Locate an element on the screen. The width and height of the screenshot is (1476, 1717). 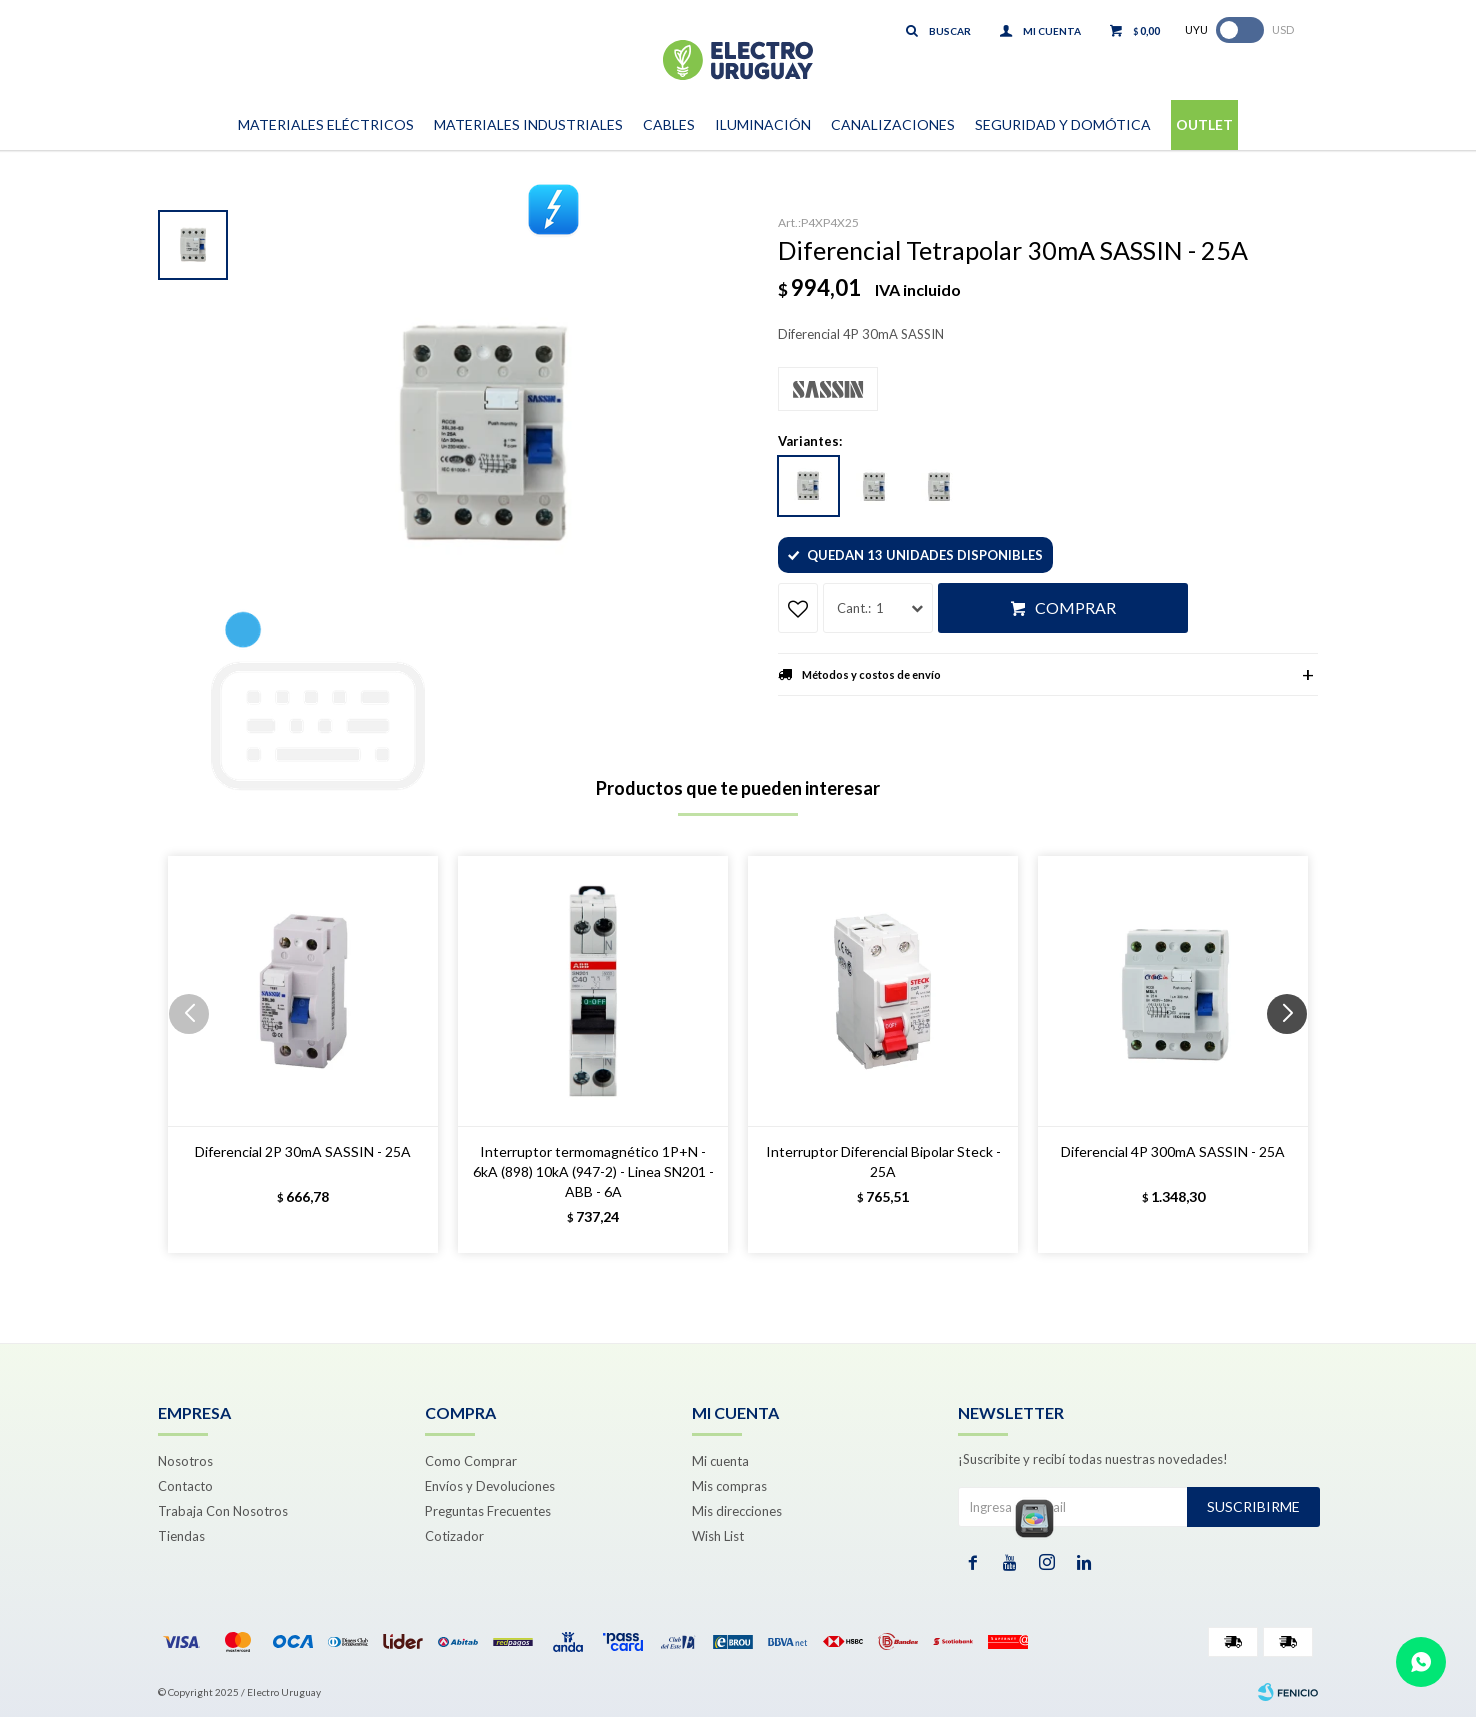
virtual keyboard is currently active is located at coordinates (318, 701).